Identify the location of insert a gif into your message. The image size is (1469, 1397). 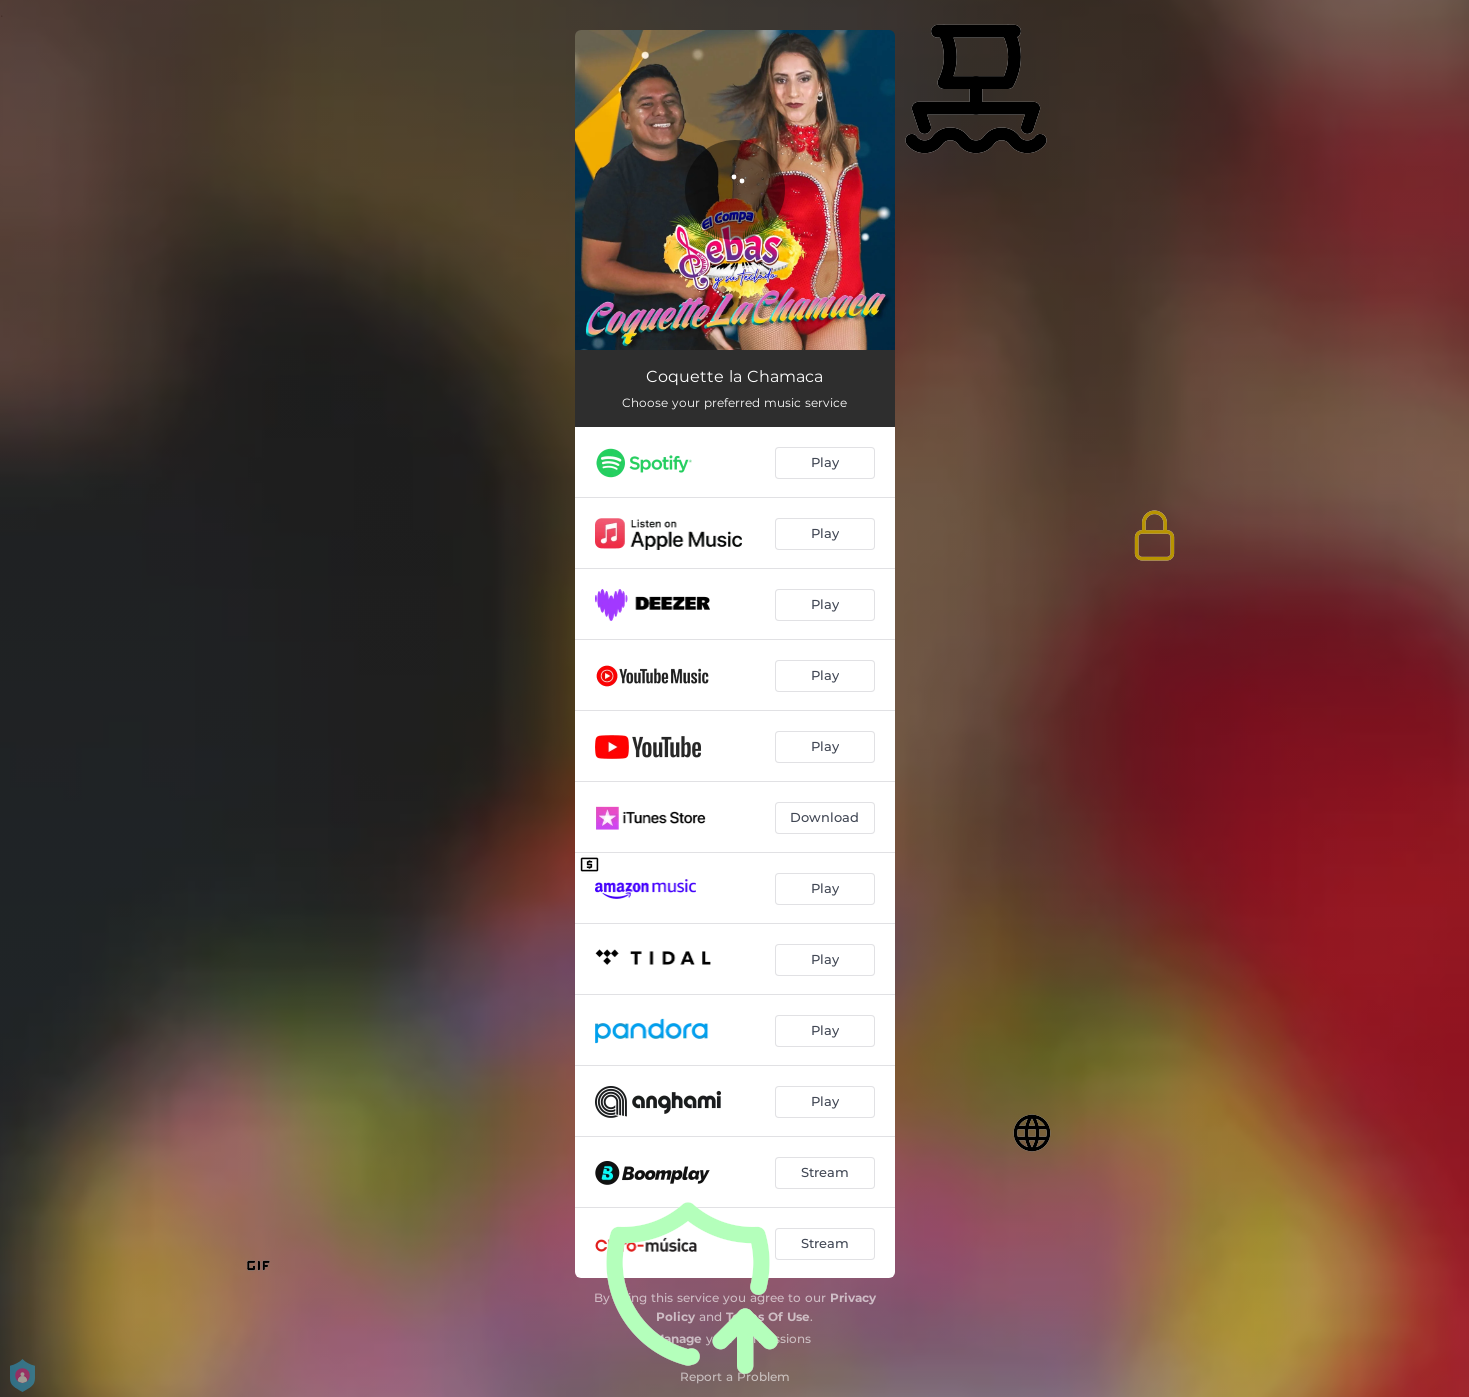
(258, 1265).